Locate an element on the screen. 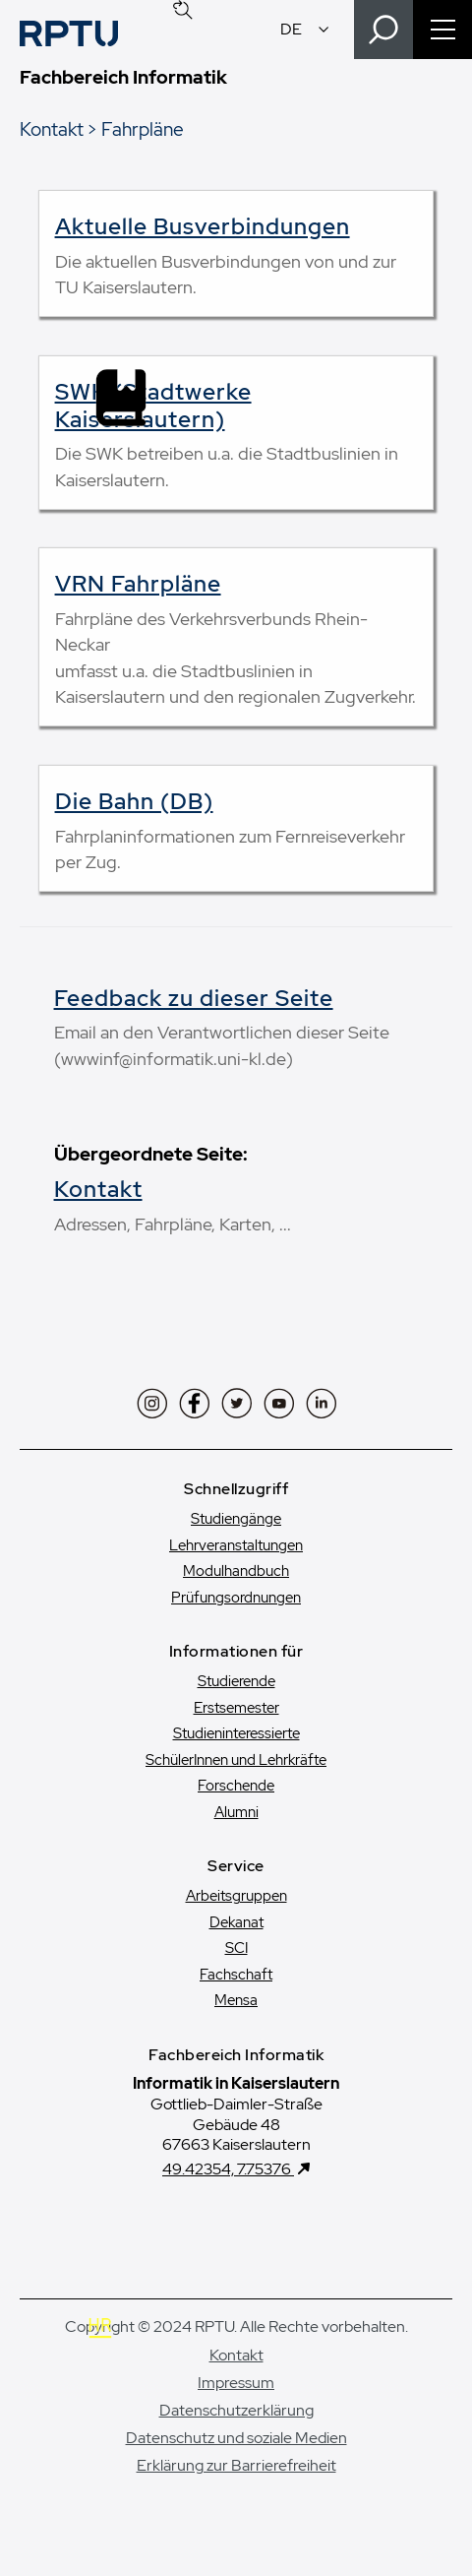 This screenshot has height=2576, width=472. go to search panel is located at coordinates (183, 10).